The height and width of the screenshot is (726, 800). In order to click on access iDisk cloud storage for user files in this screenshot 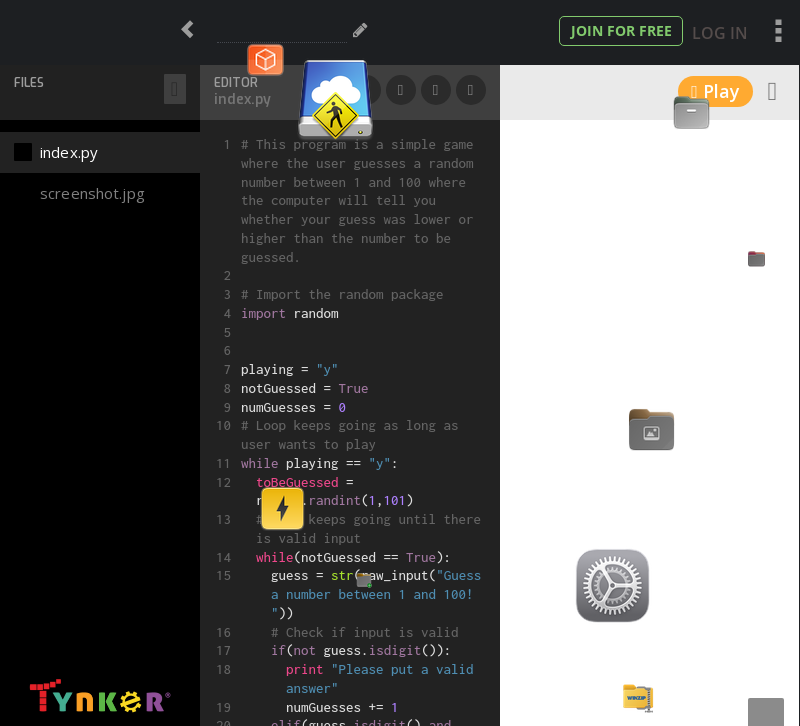, I will do `click(335, 100)`.